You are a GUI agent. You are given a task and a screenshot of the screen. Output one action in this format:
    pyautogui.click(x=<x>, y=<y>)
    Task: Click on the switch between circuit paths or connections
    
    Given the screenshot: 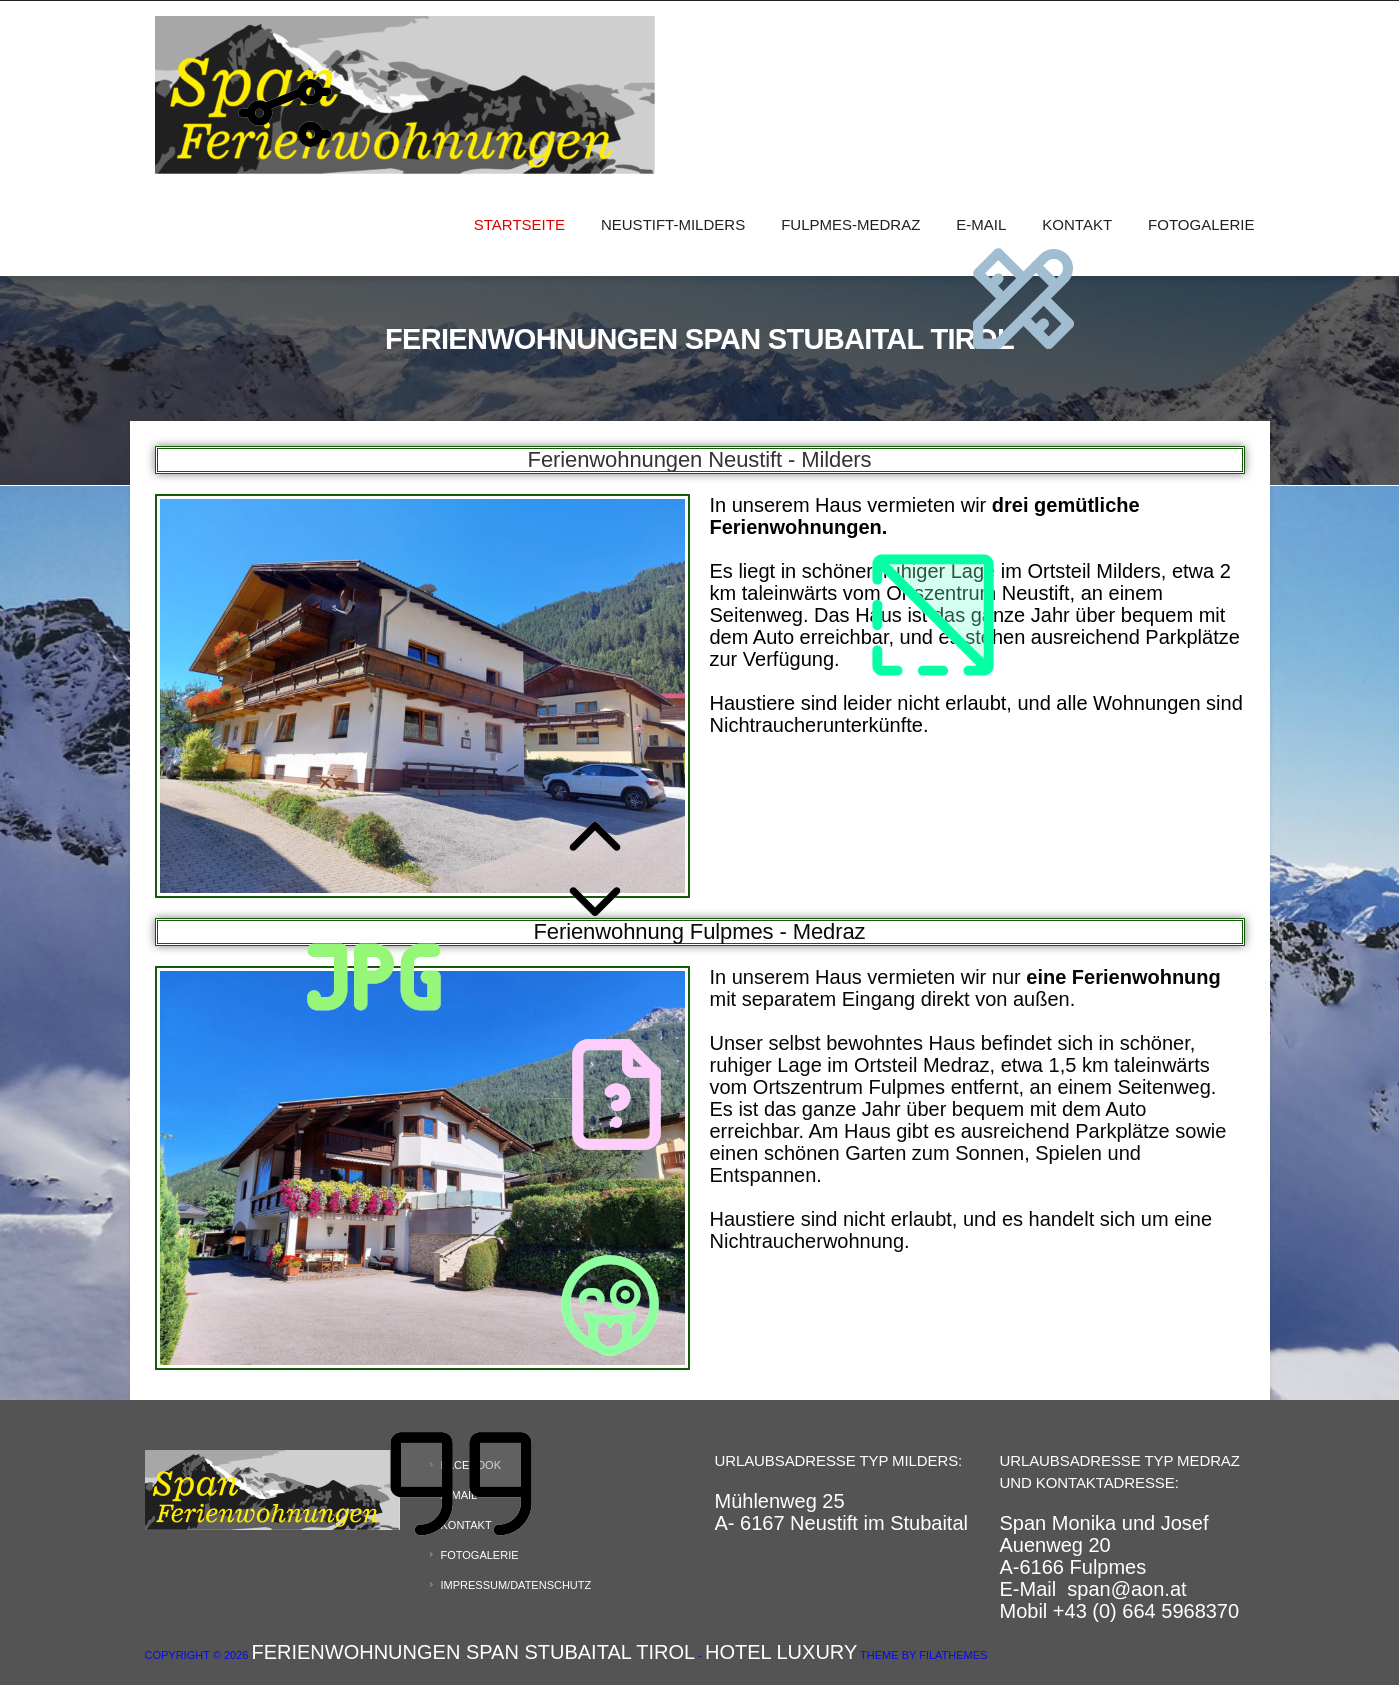 What is the action you would take?
    pyautogui.click(x=285, y=113)
    